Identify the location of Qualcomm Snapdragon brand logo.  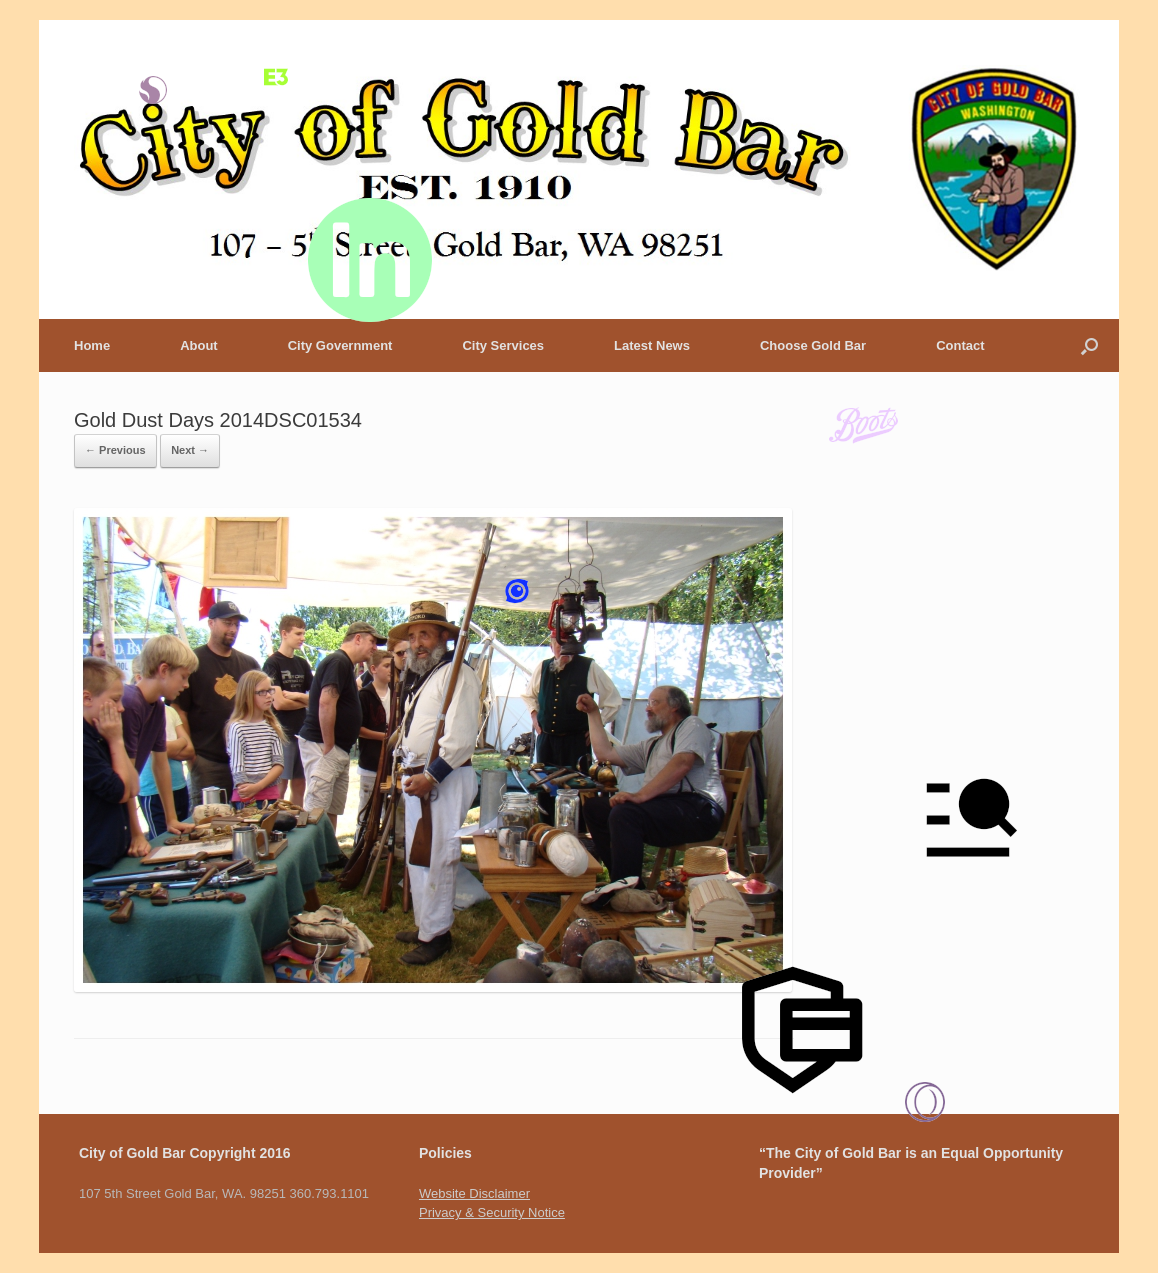
(153, 90).